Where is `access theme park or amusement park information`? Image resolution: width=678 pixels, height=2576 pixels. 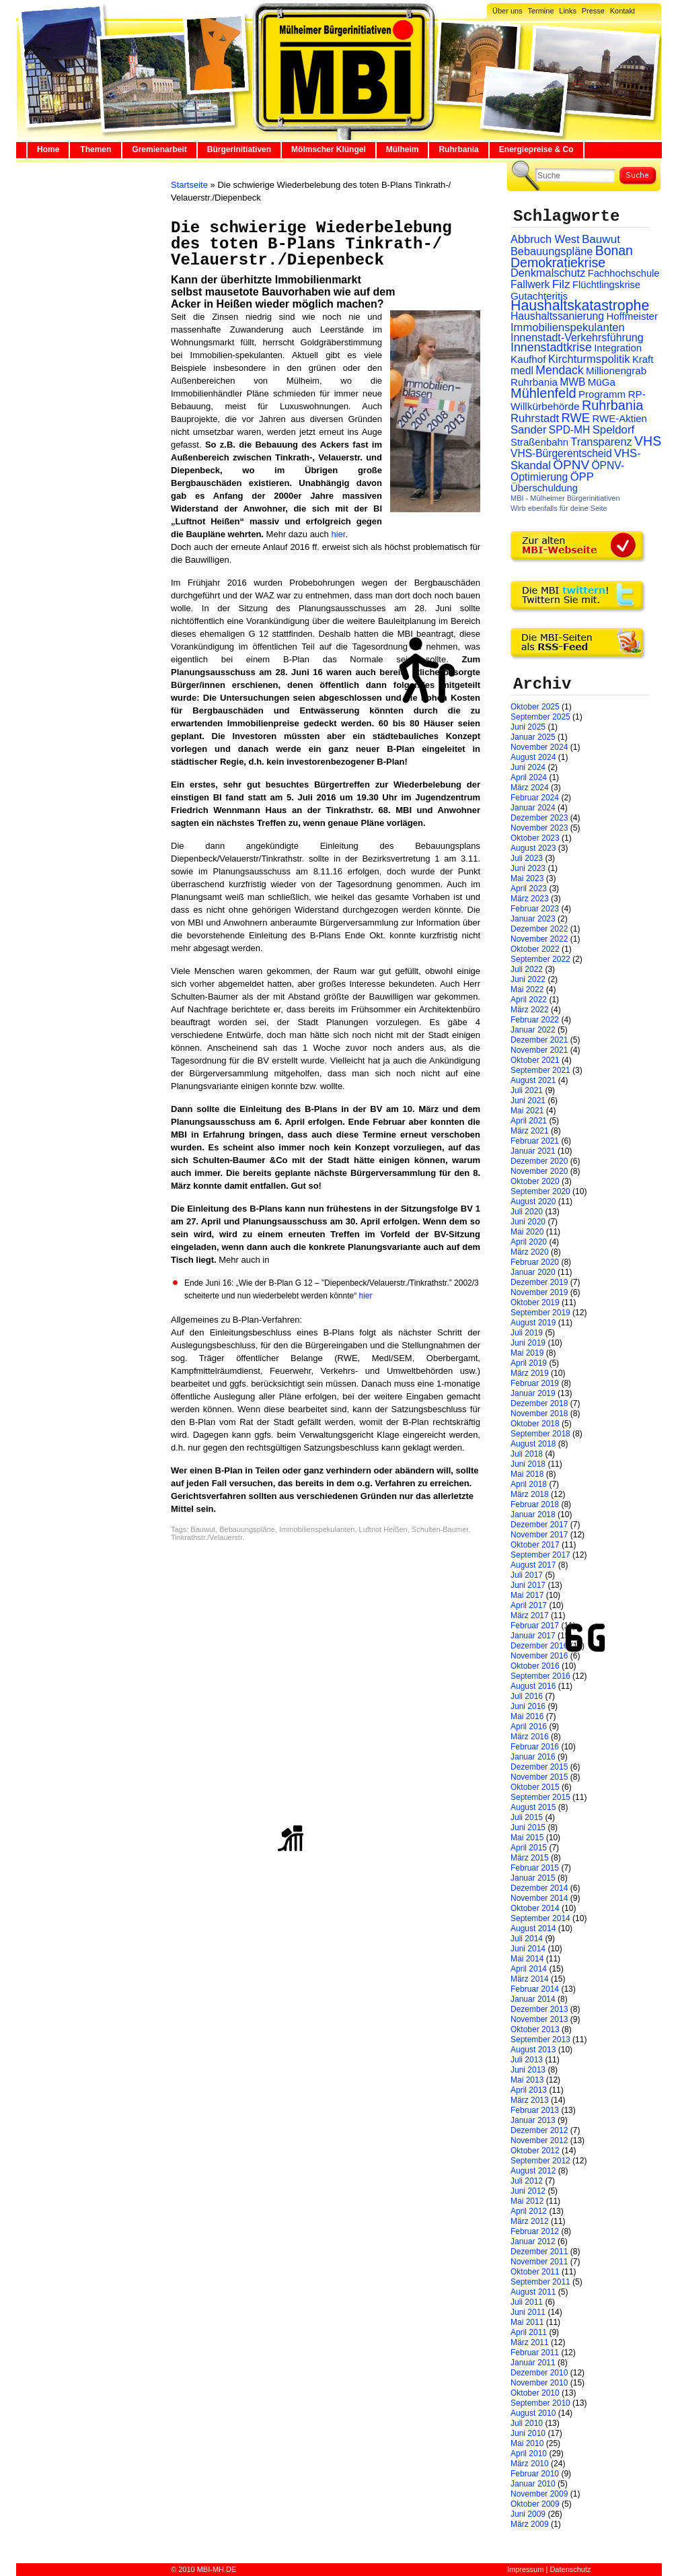 access theme park or amusement park information is located at coordinates (291, 1838).